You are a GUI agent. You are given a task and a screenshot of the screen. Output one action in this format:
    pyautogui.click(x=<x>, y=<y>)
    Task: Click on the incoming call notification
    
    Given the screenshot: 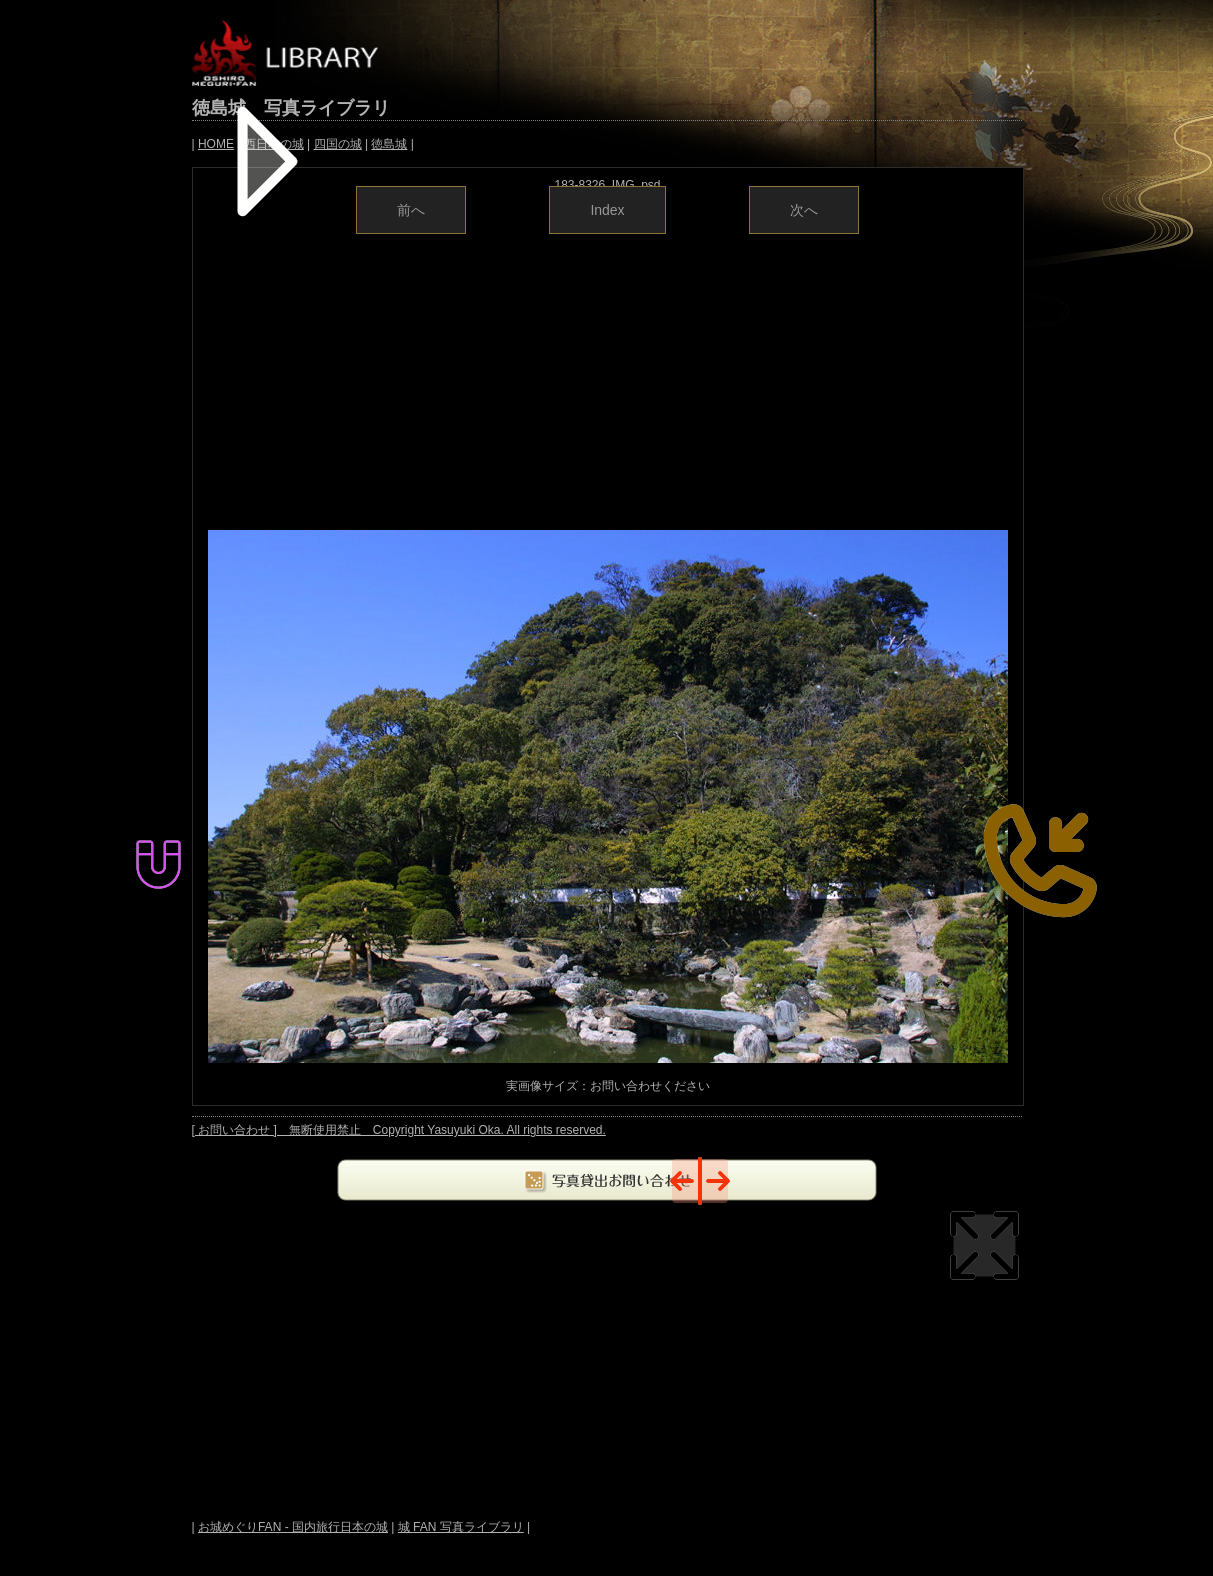 What is the action you would take?
    pyautogui.click(x=1042, y=858)
    